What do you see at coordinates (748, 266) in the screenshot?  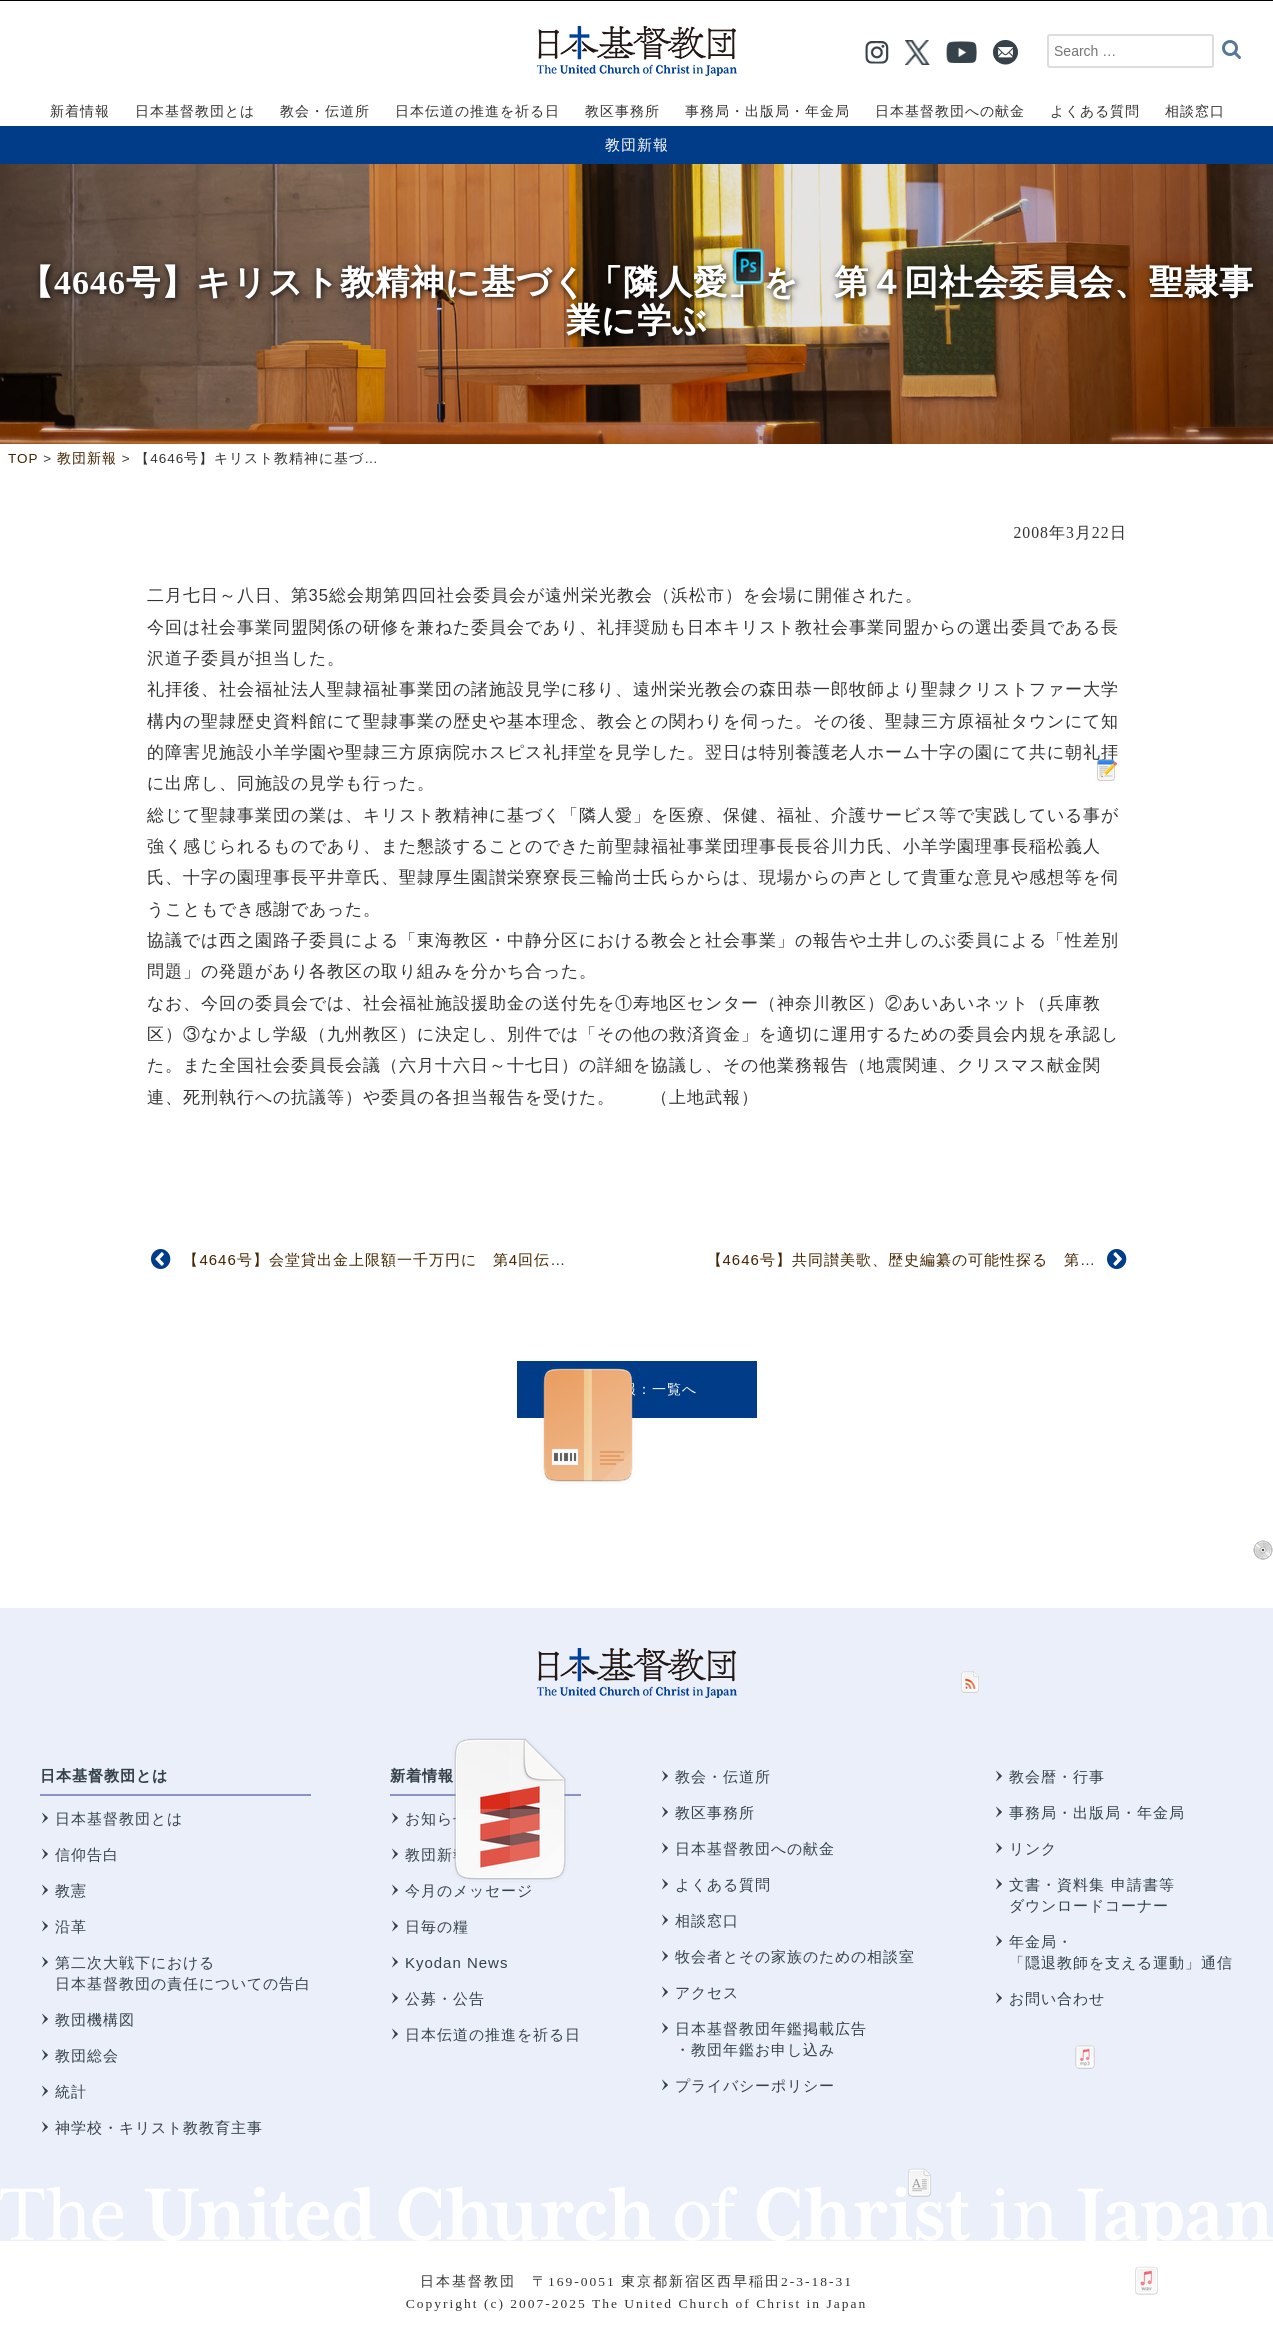 I see `adobe photoshop file type indicator` at bounding box center [748, 266].